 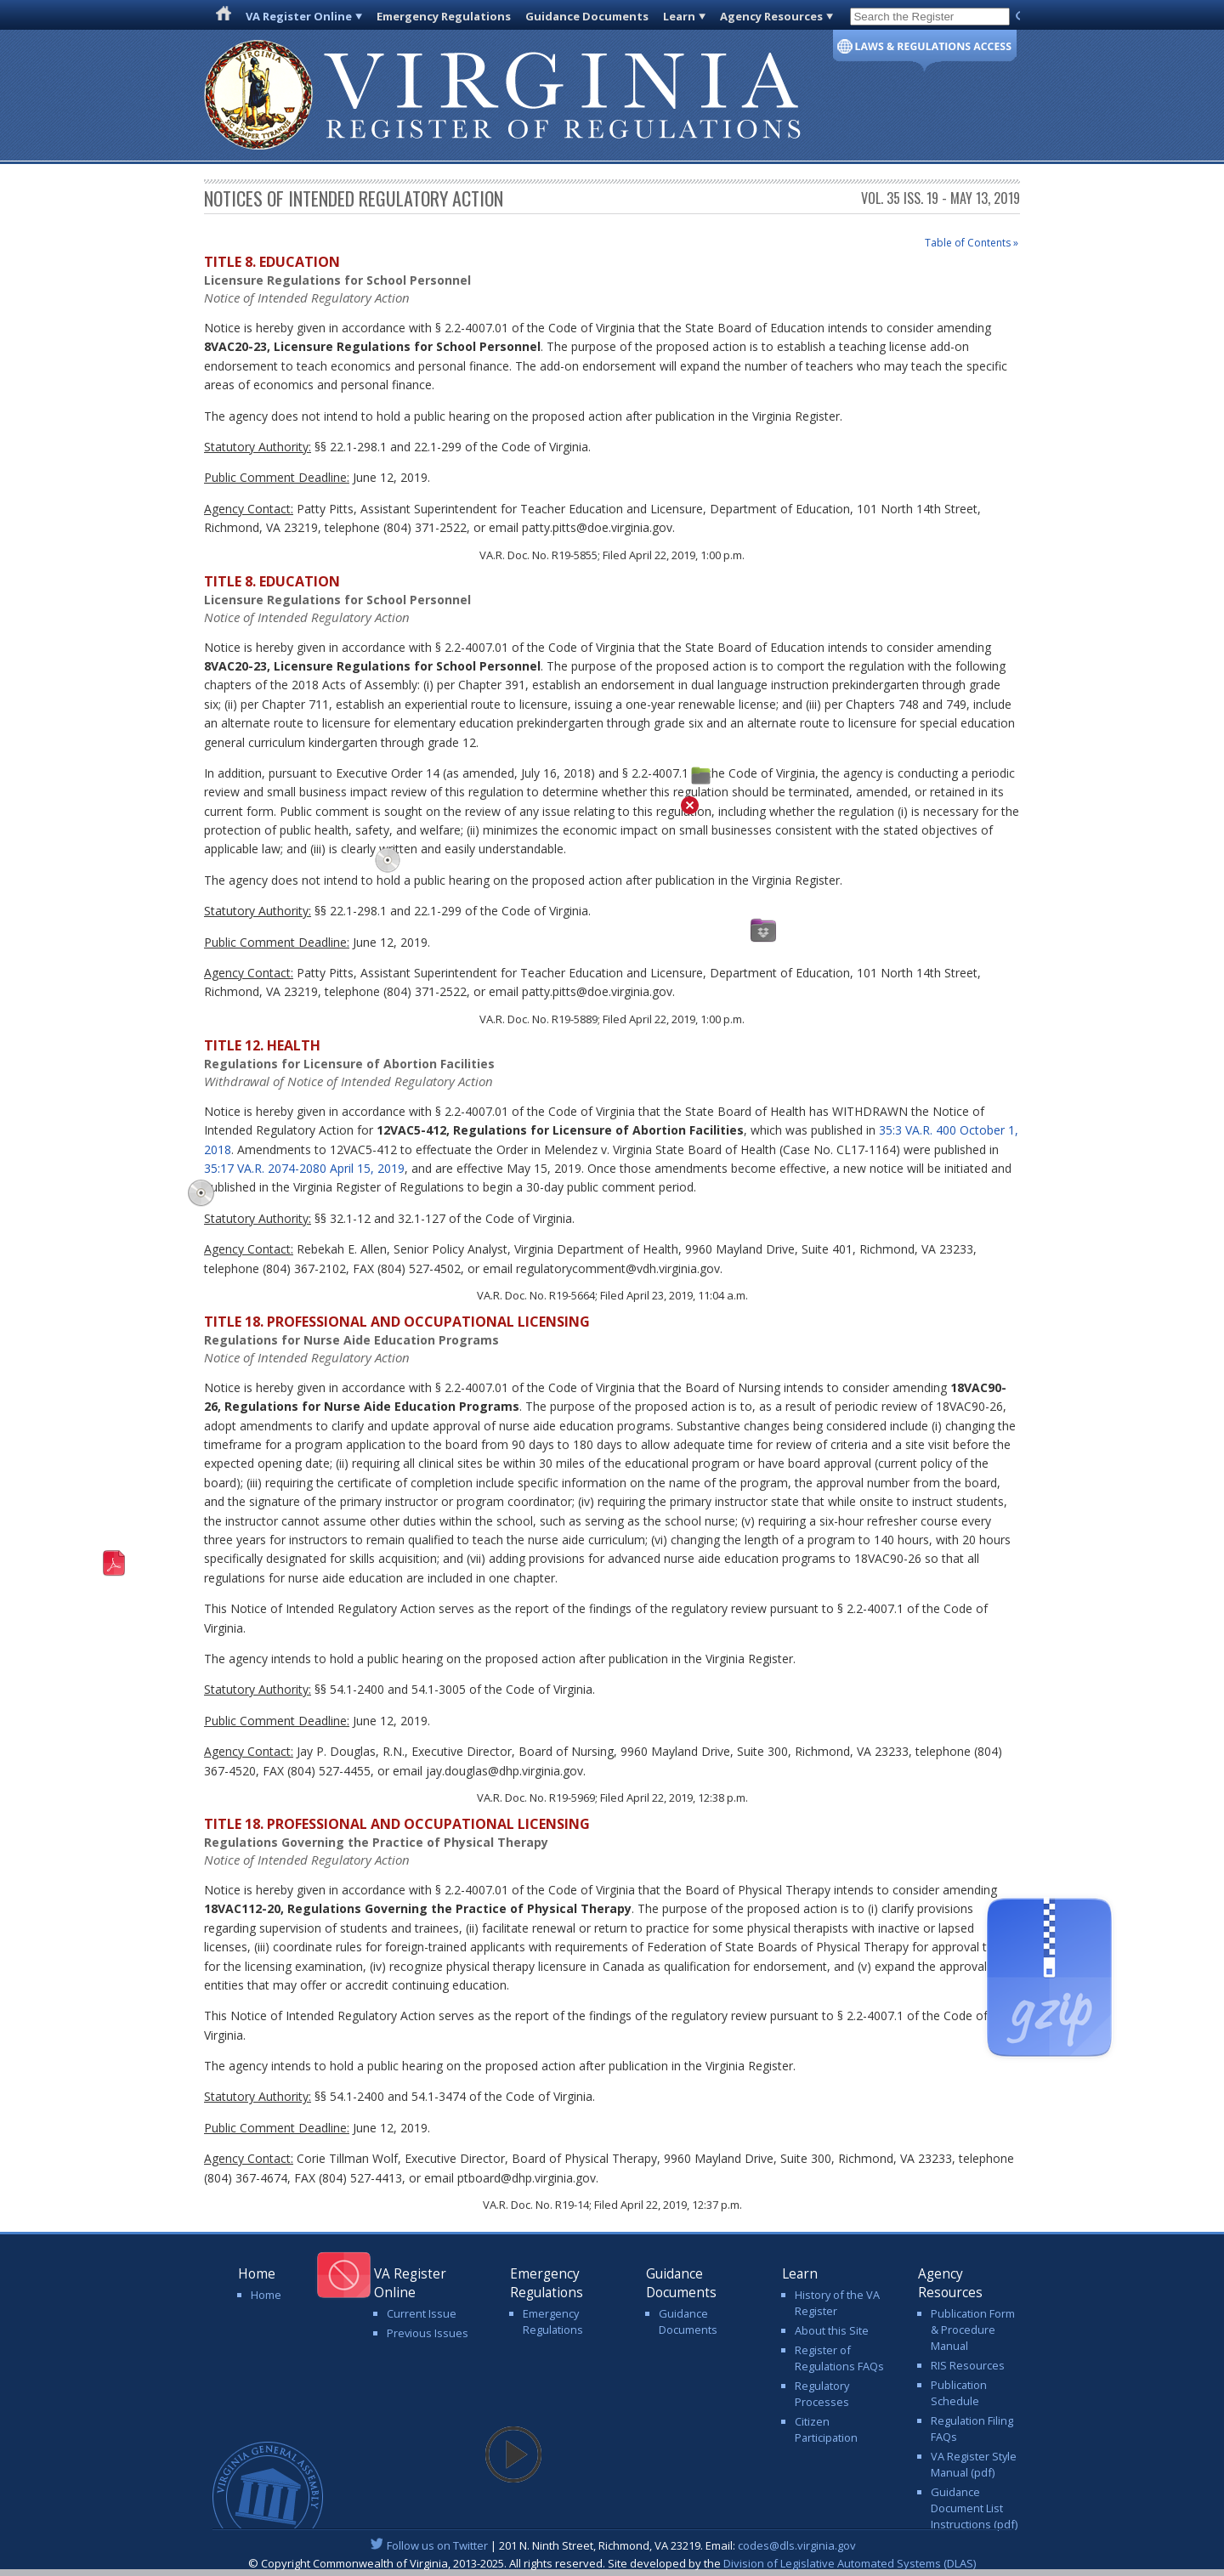 What do you see at coordinates (201, 1192) in the screenshot?
I see `access CD/DVD drive or disc reader` at bounding box center [201, 1192].